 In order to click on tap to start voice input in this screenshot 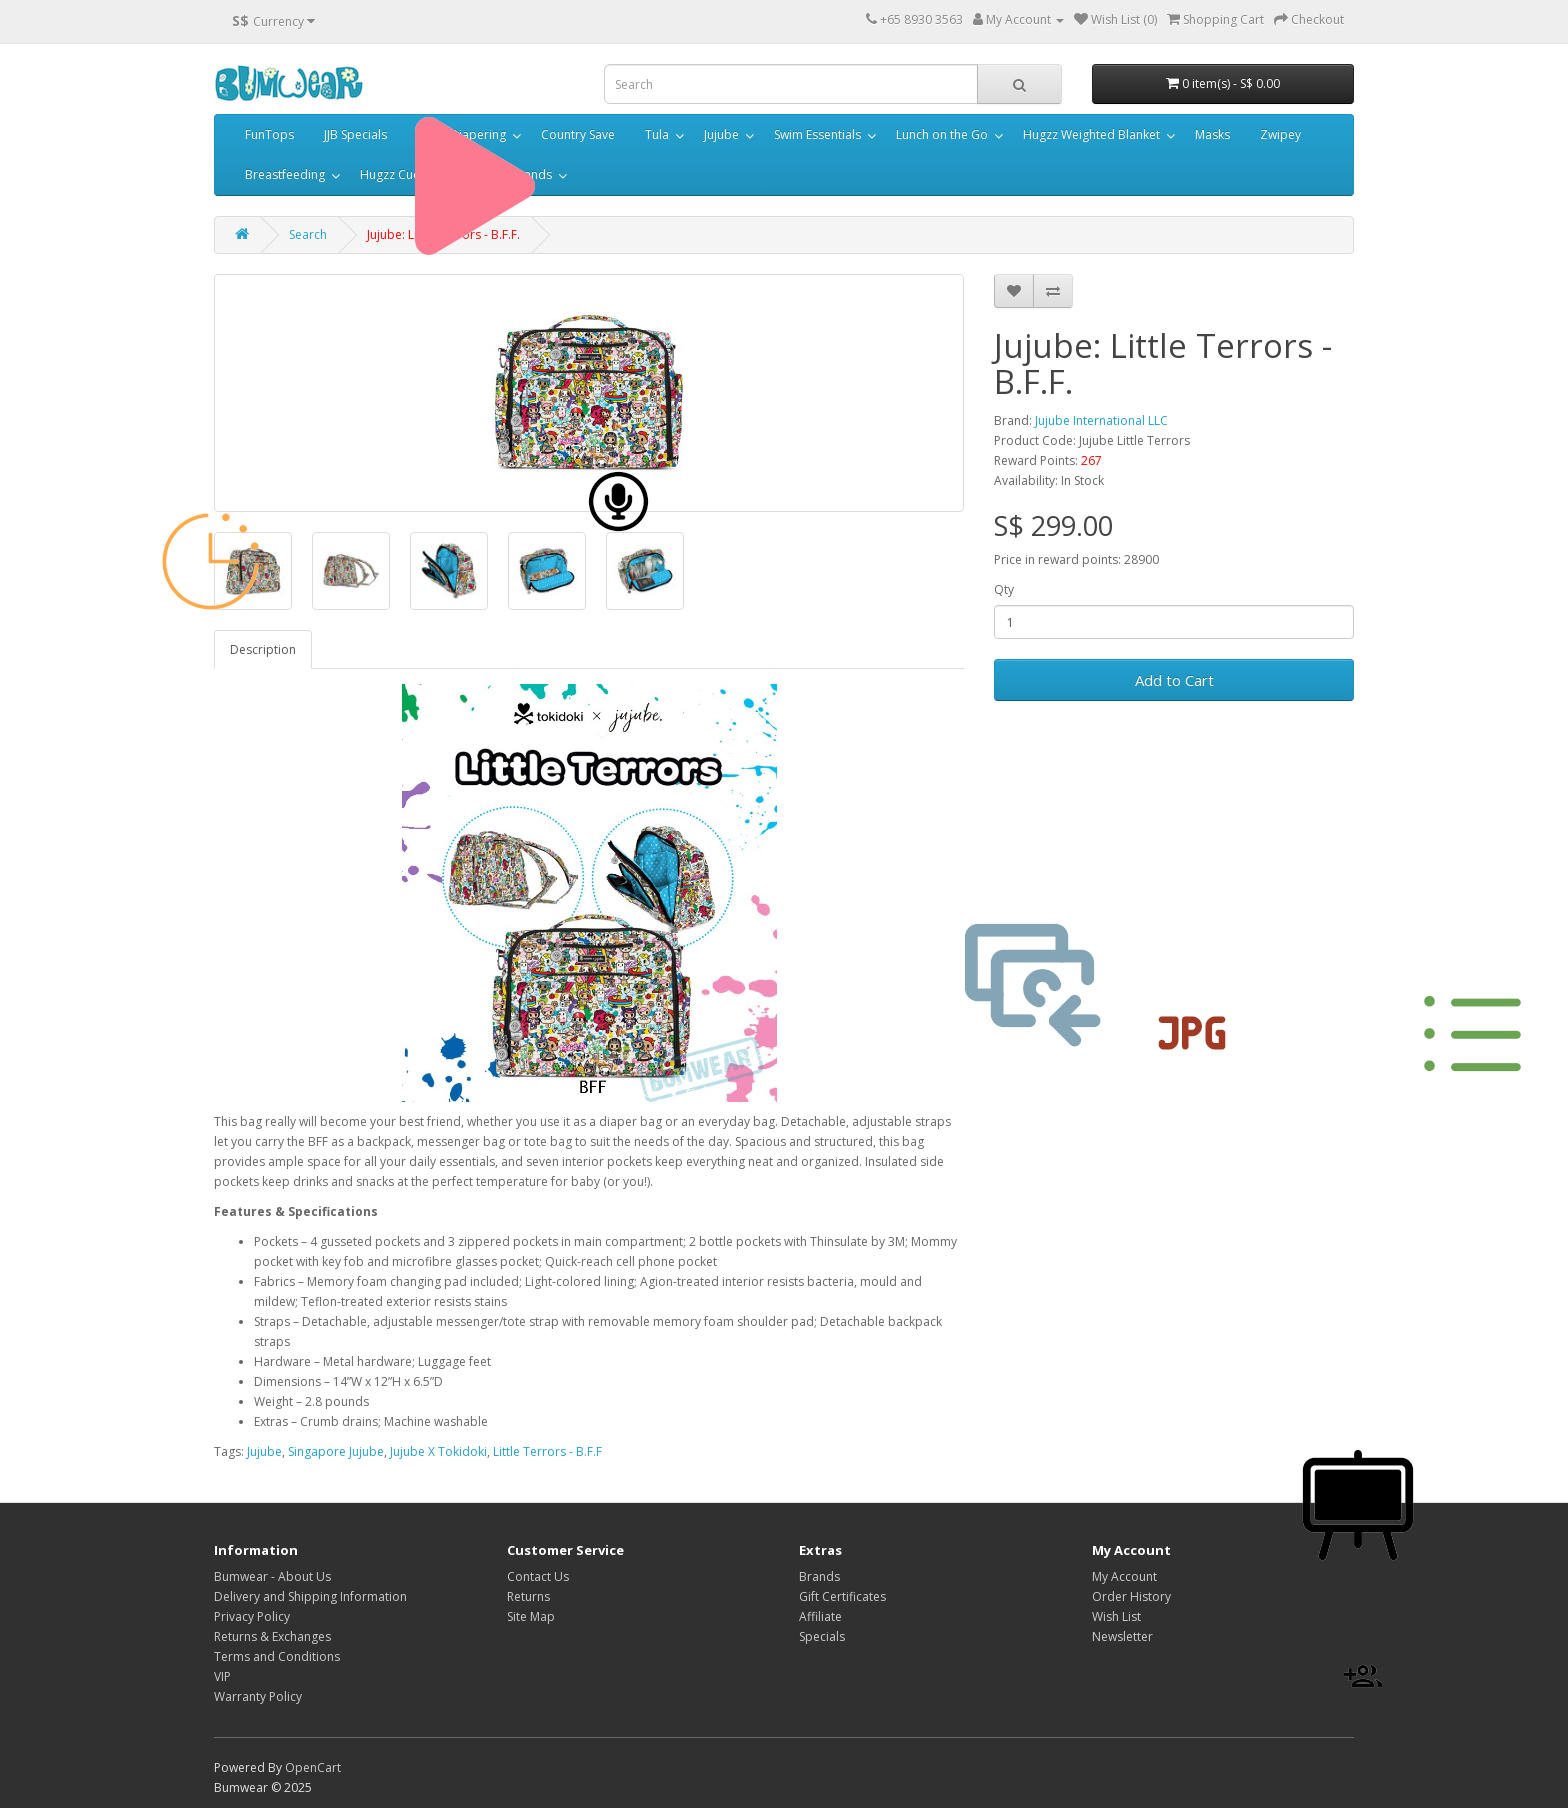, I will do `click(618, 501)`.